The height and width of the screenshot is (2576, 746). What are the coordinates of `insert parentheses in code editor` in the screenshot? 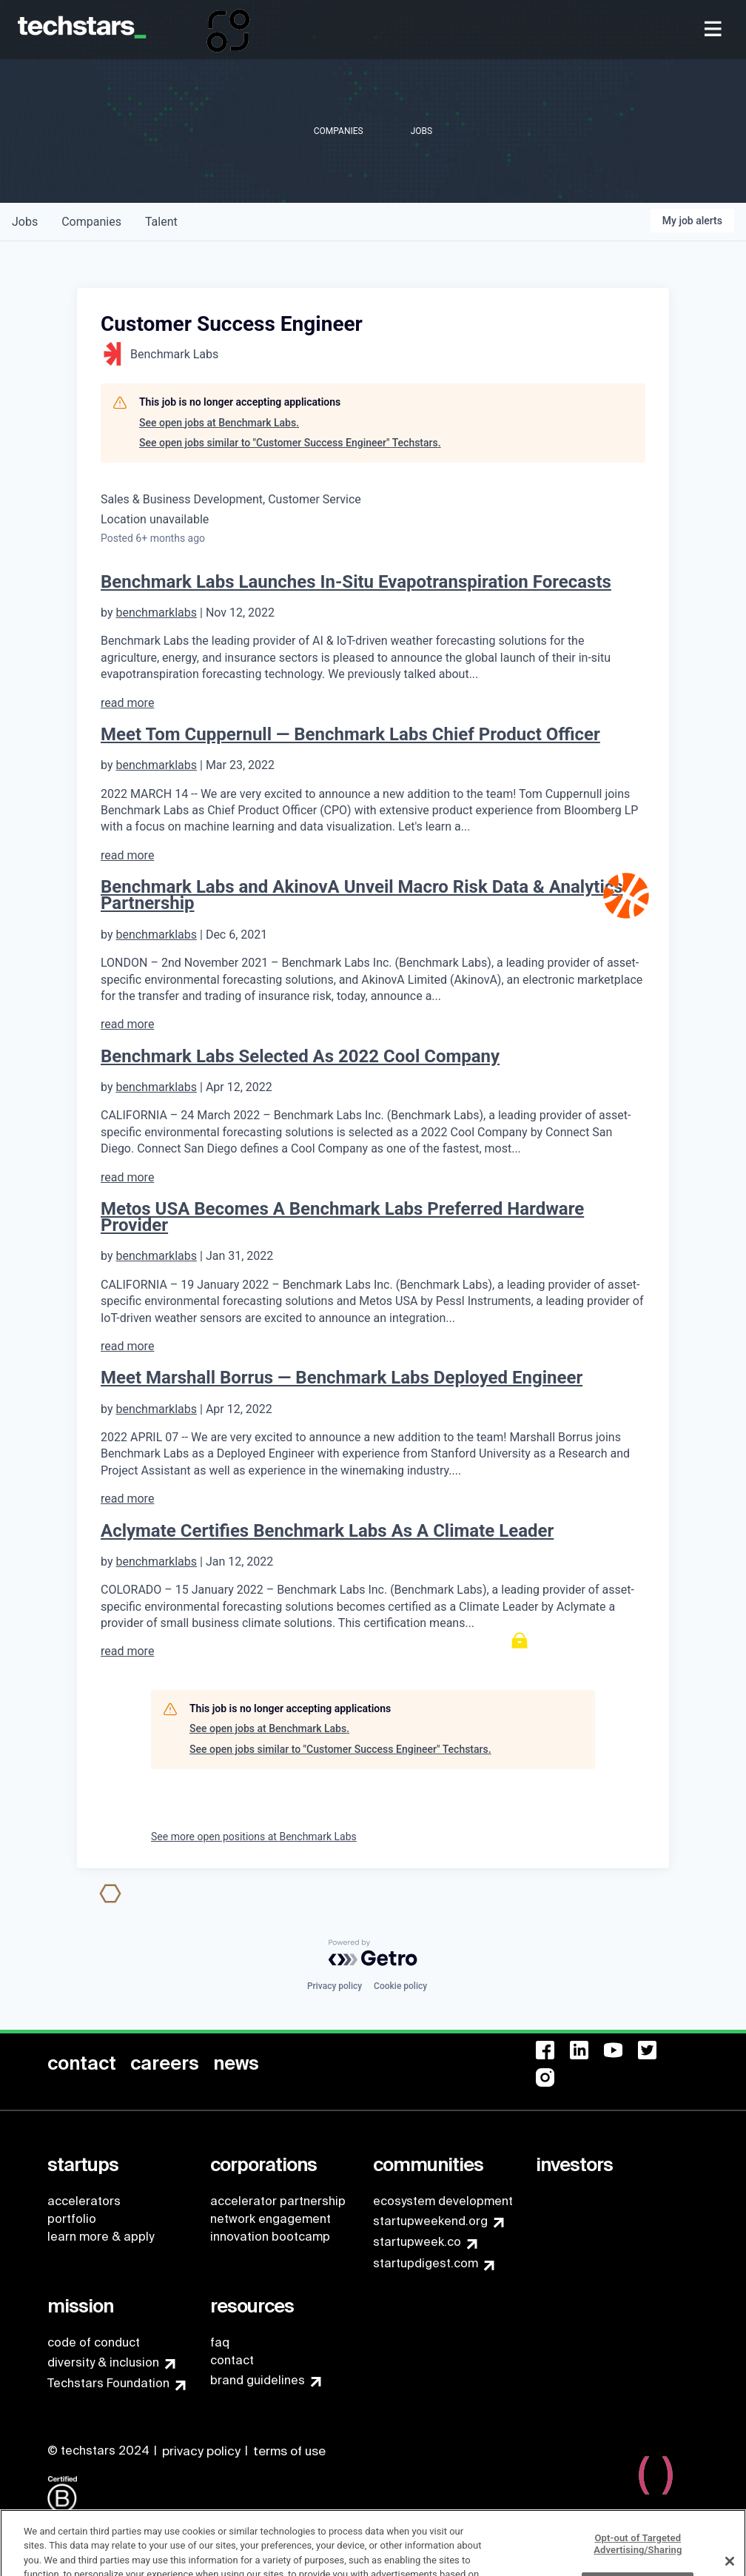 It's located at (656, 2475).